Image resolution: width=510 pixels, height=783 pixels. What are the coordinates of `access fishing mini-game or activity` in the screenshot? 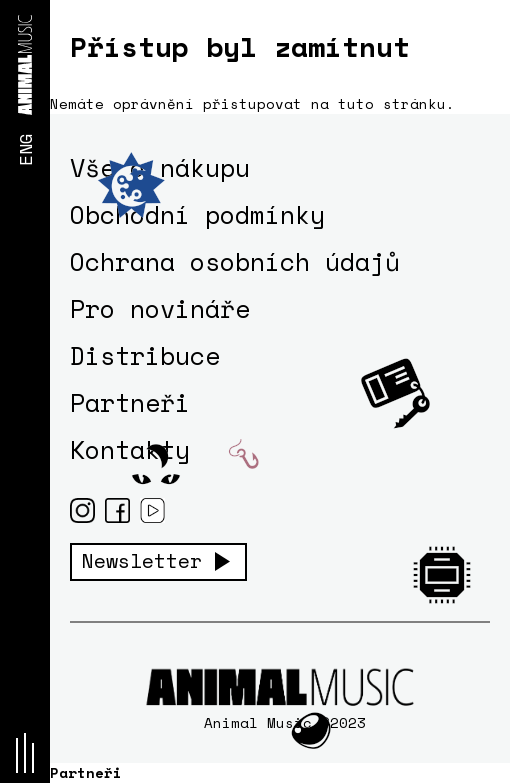 It's located at (244, 454).